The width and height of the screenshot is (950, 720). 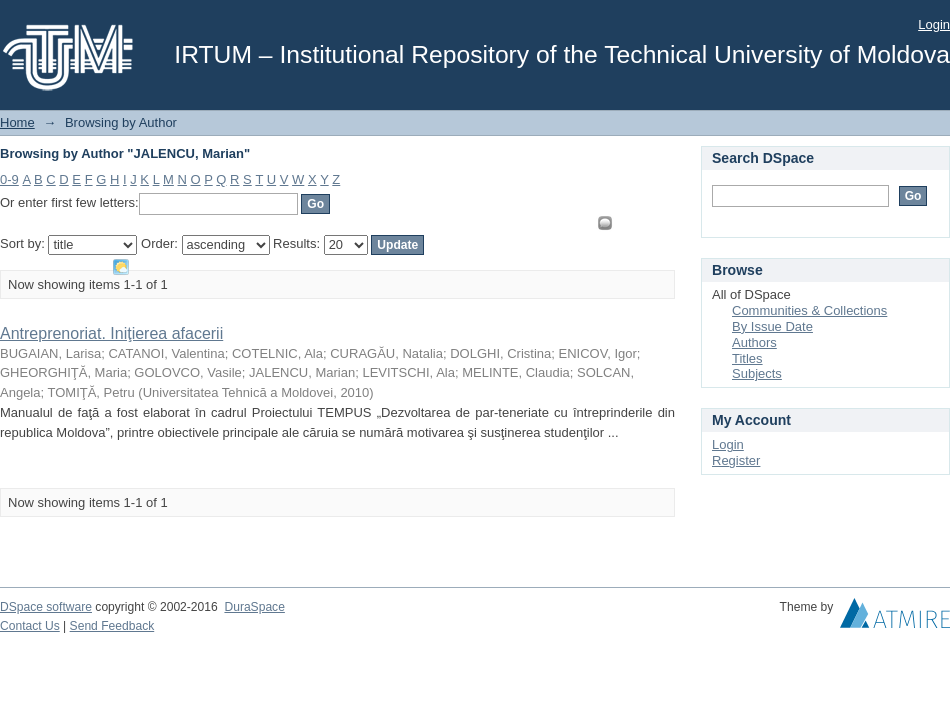 What do you see at coordinates (121, 267) in the screenshot?
I see `open the weather app` at bounding box center [121, 267].